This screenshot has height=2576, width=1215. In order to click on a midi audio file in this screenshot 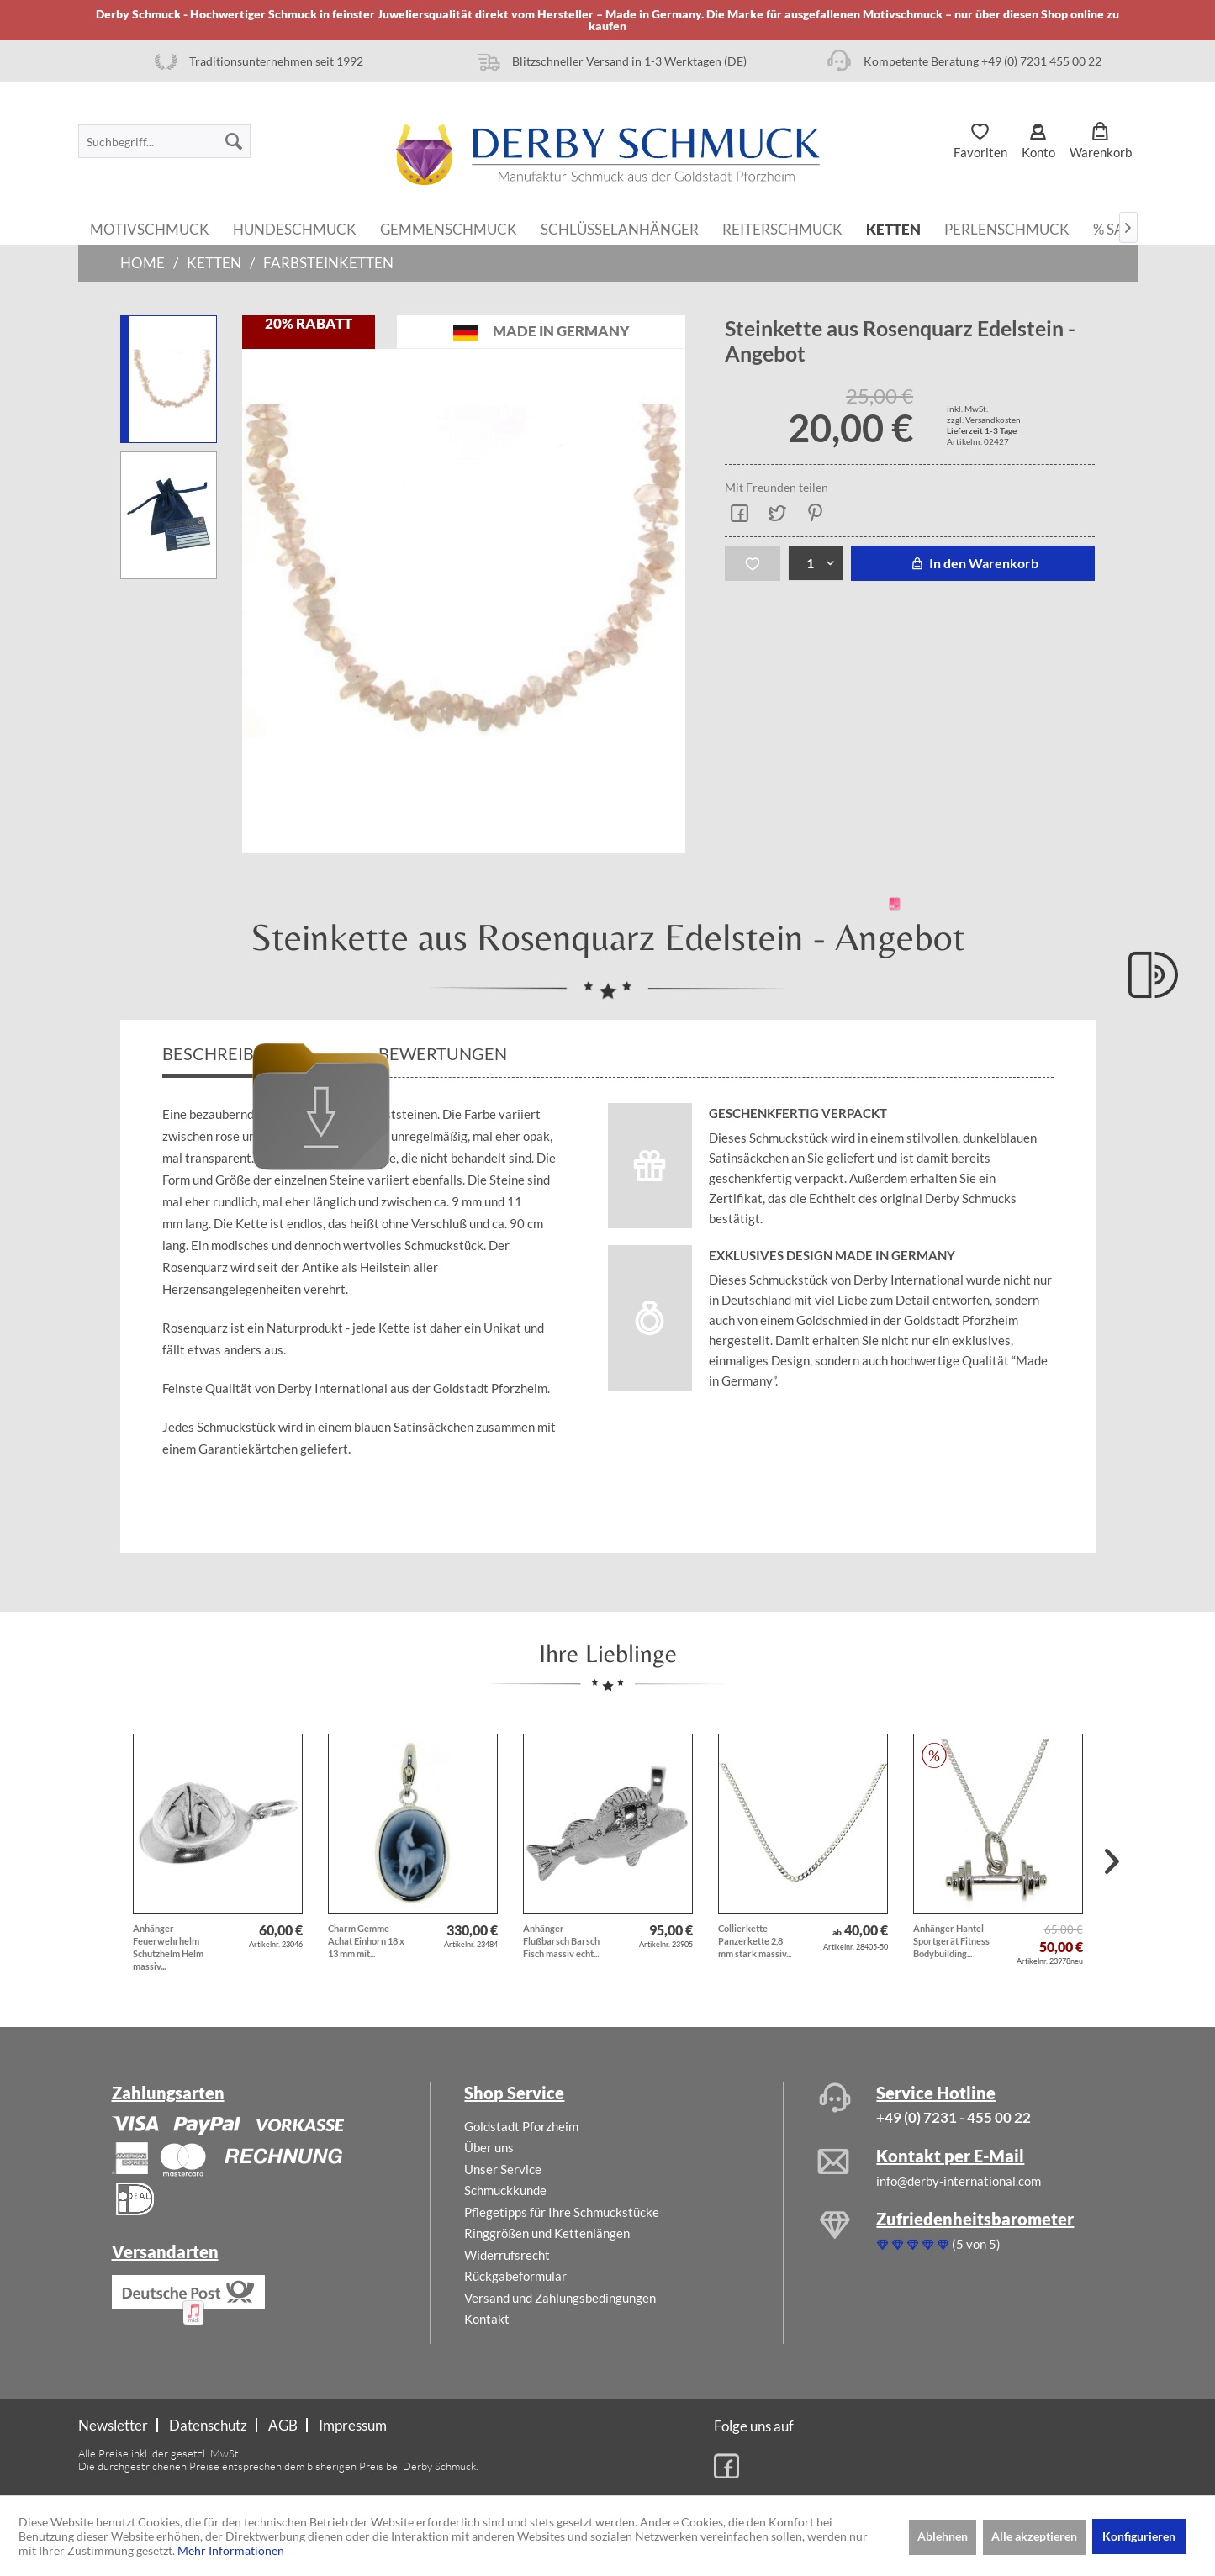, I will do `click(193, 2313)`.